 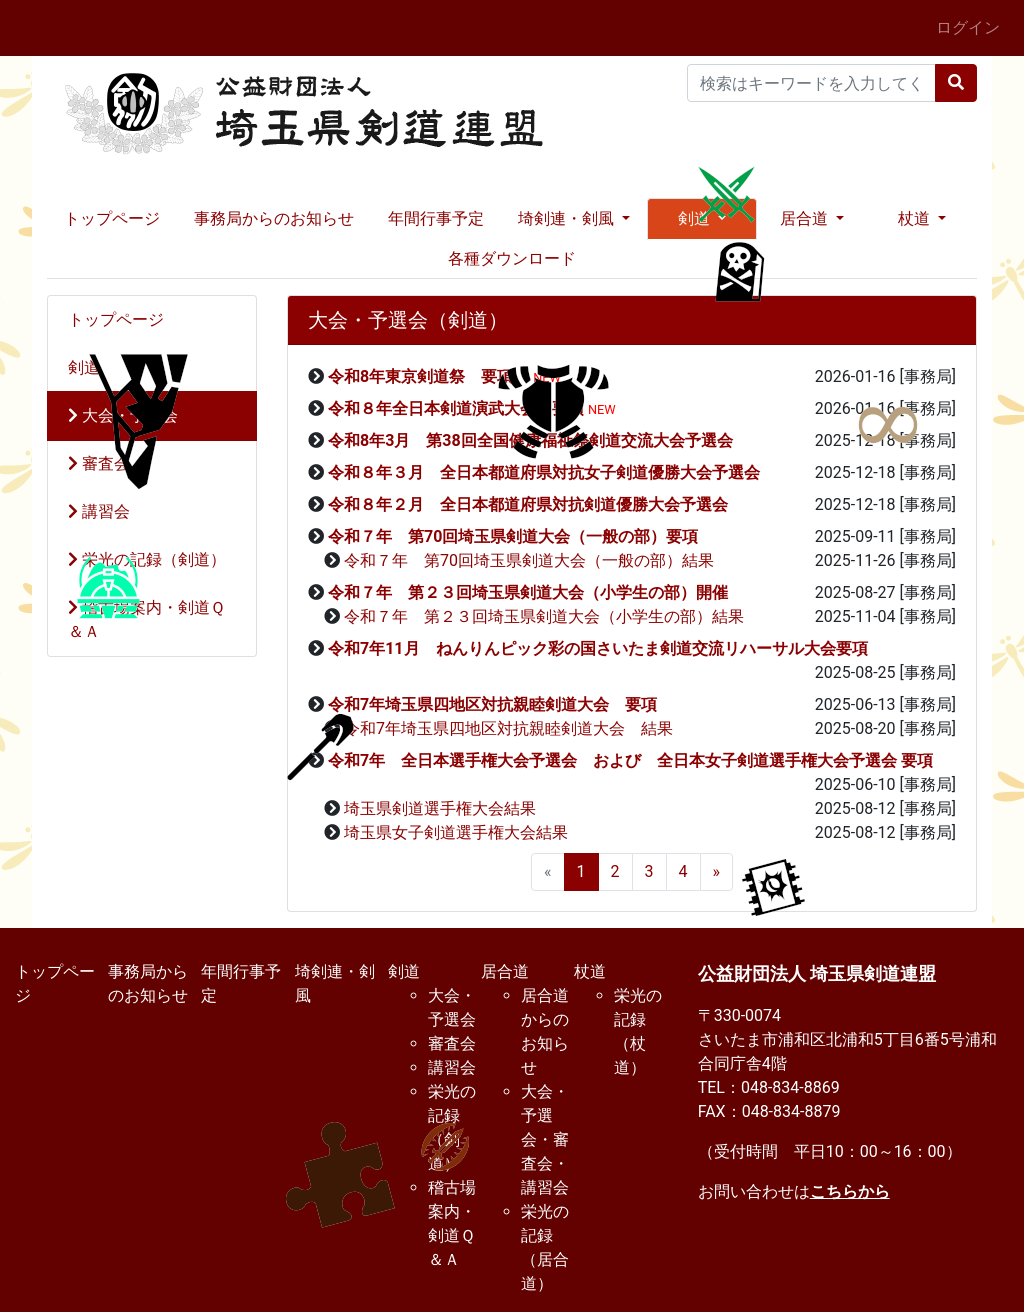 I want to click on indicates unlimited or infinite quantity, so click(x=888, y=425).